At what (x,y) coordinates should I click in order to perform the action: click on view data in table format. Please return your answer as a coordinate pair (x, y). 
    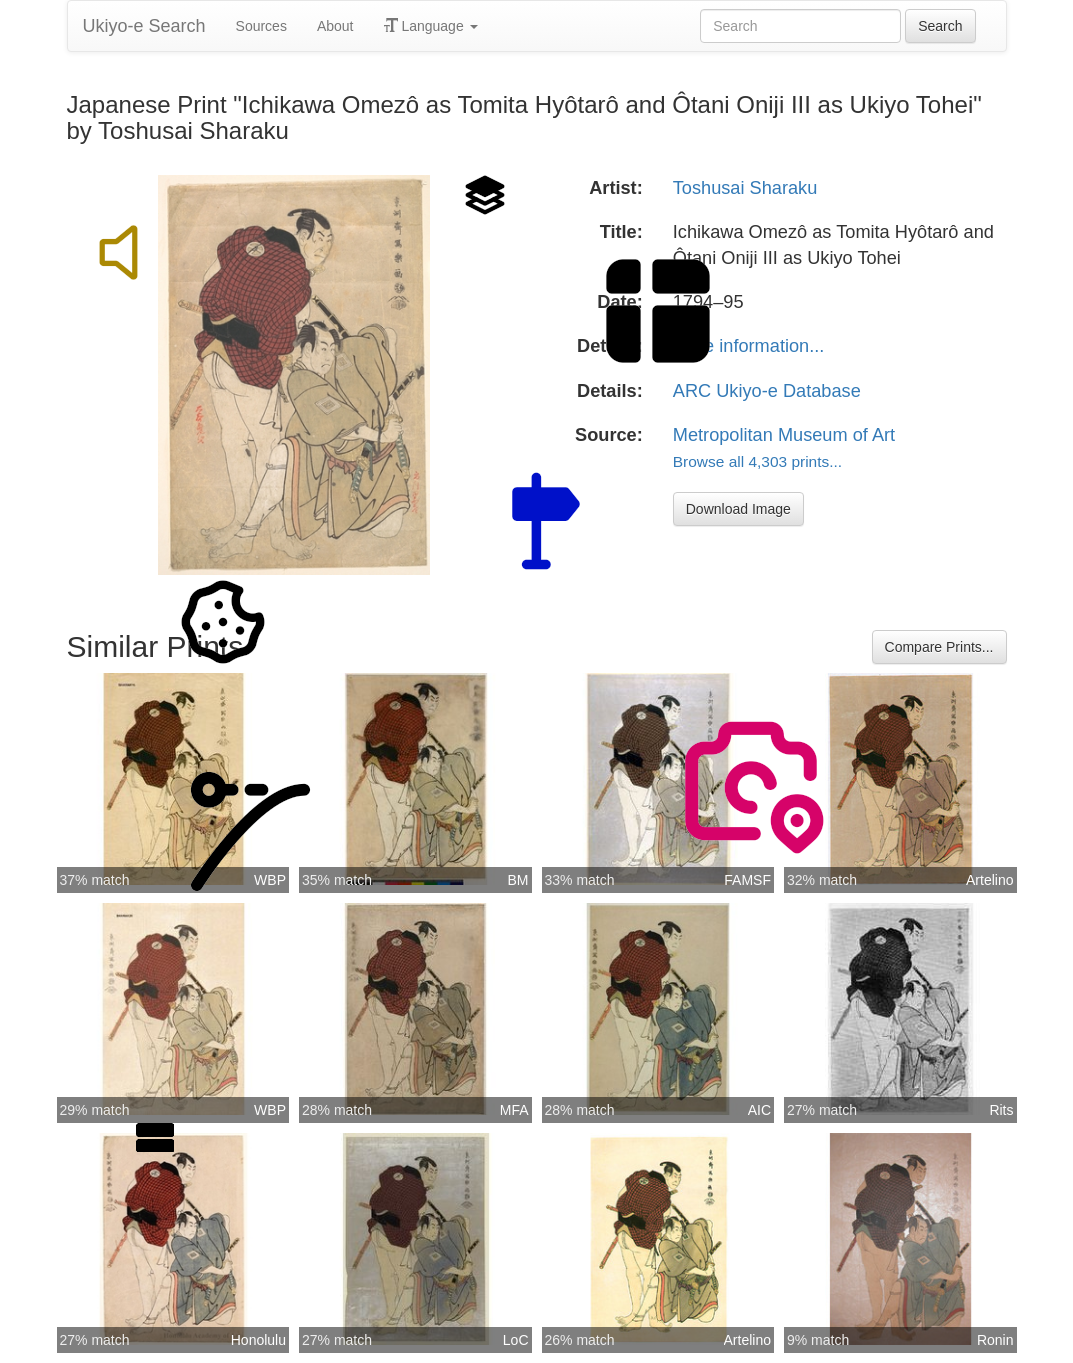
    Looking at the image, I should click on (658, 311).